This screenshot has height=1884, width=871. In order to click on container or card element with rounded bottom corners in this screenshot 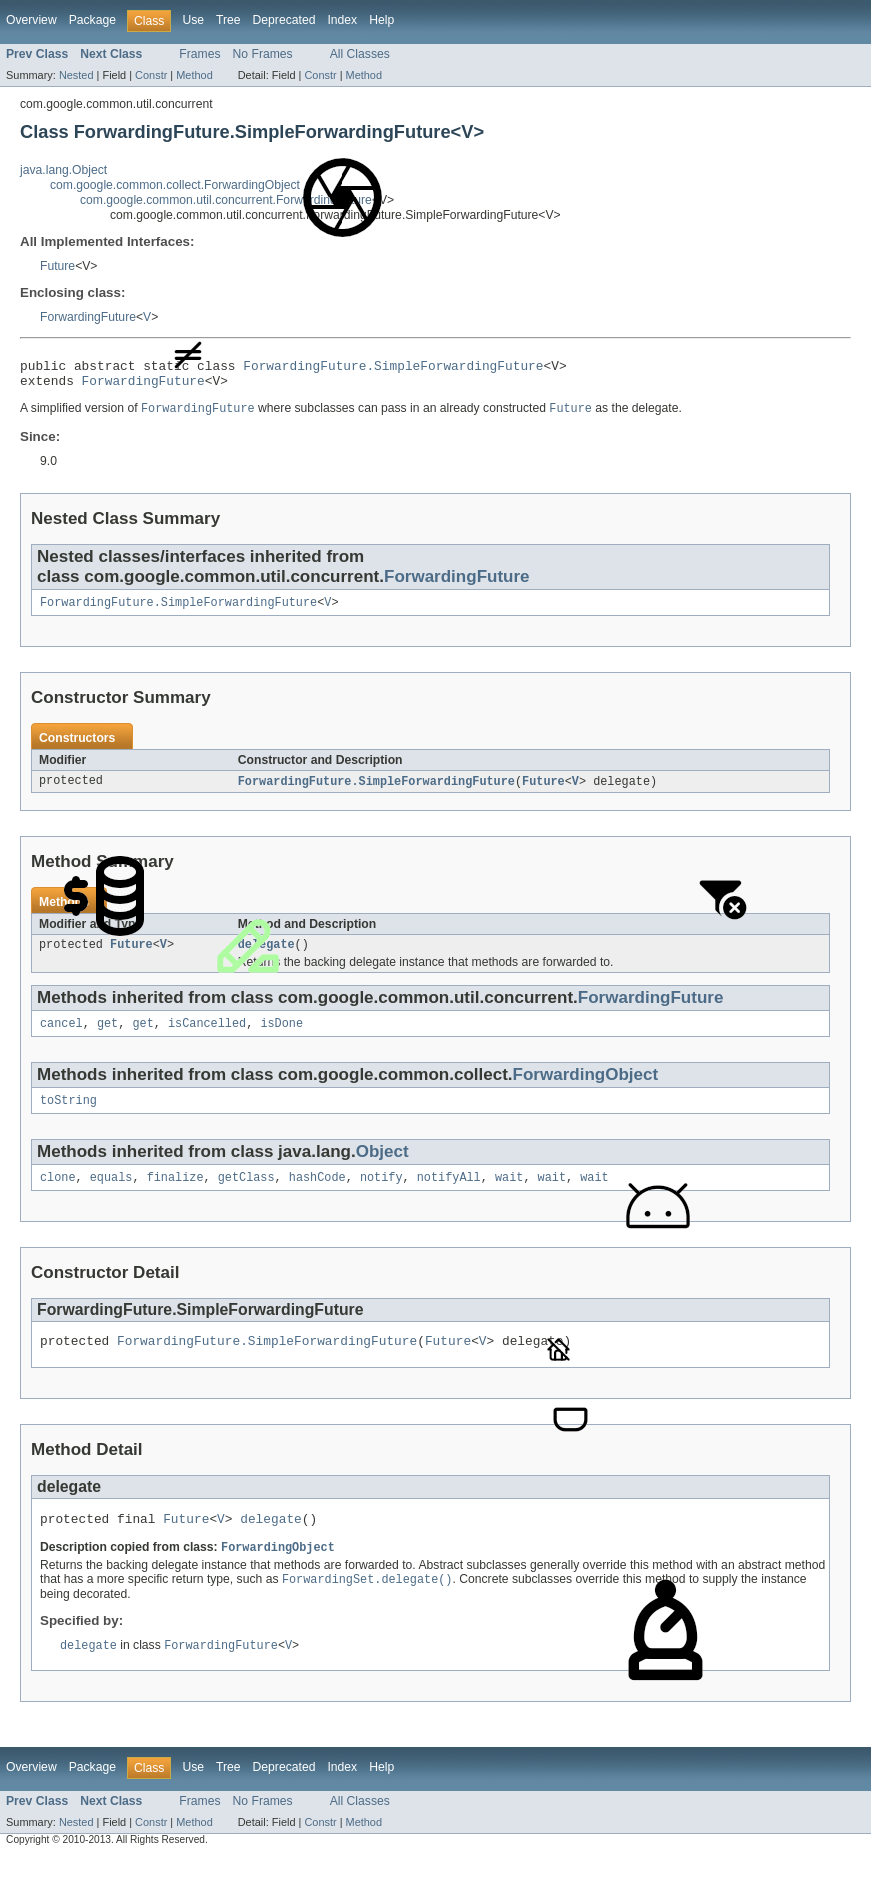, I will do `click(570, 1419)`.